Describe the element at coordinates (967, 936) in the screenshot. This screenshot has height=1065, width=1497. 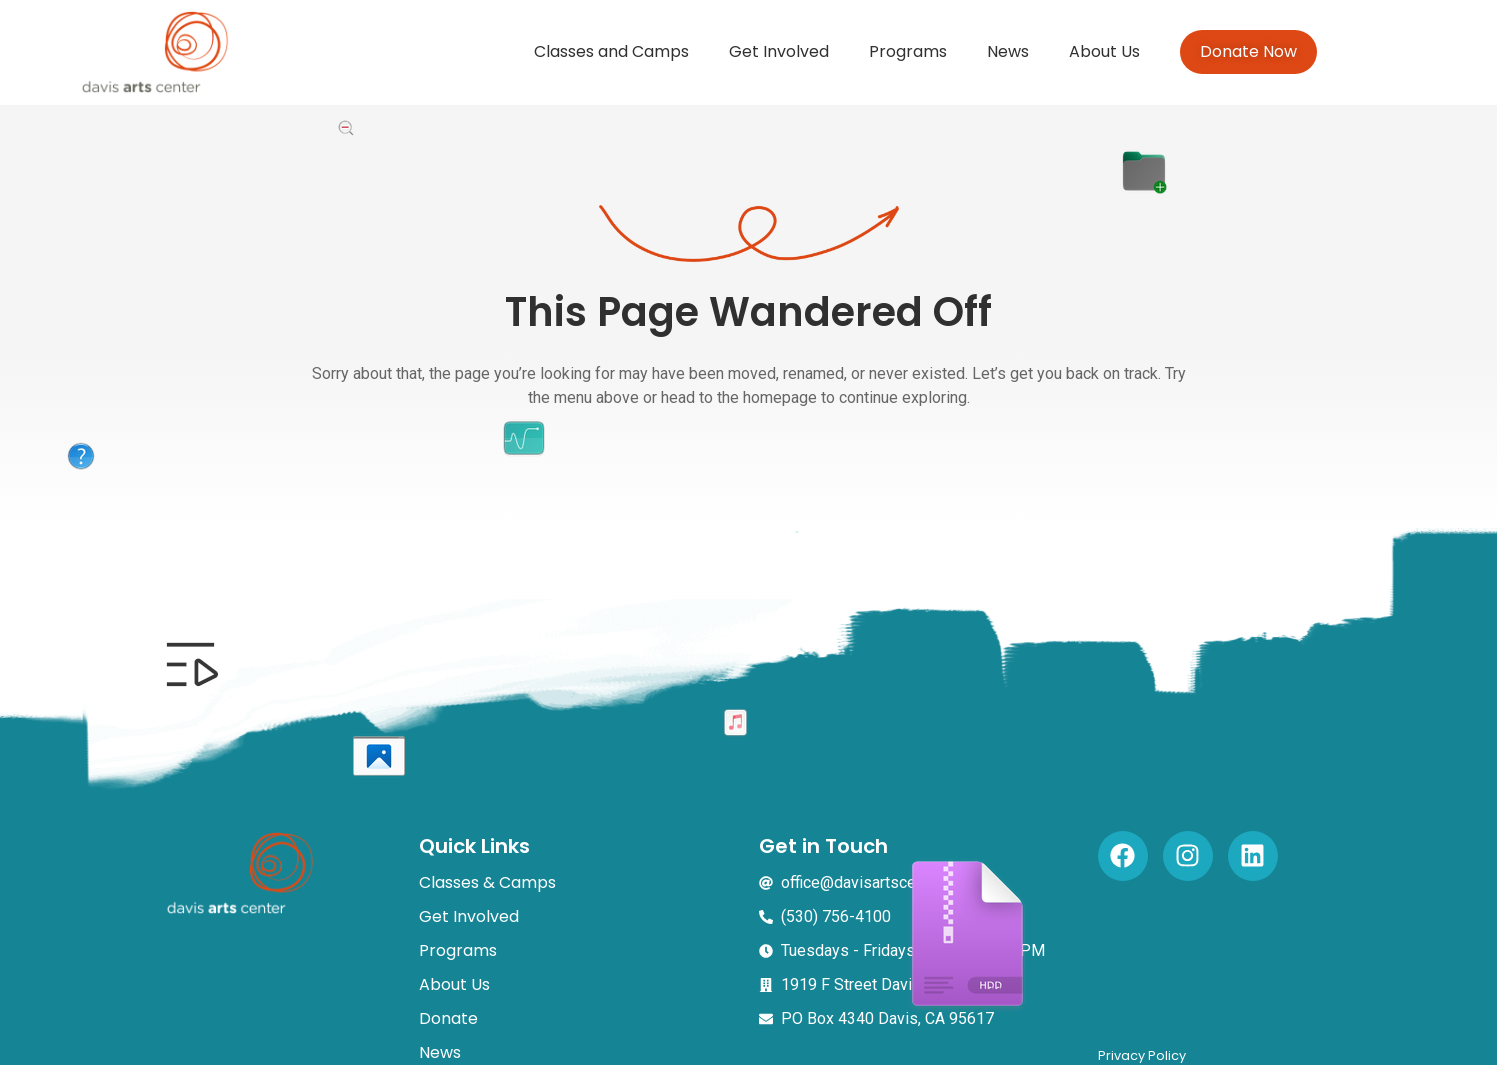
I see `a virtualbox virtual hard disk file` at that location.